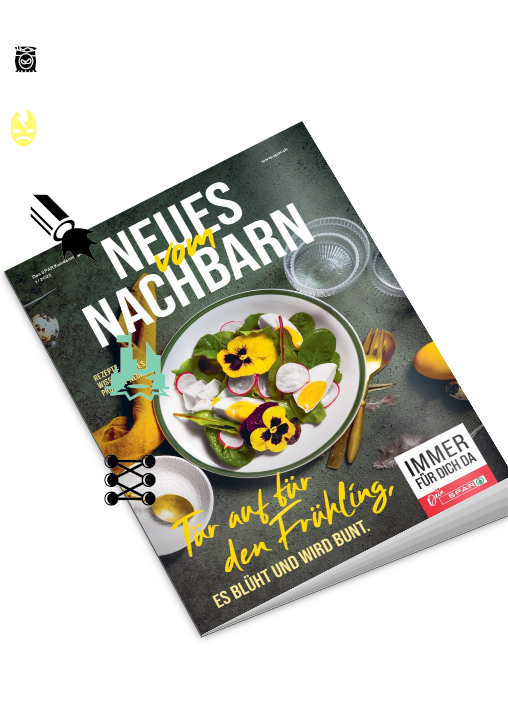 This screenshot has width=508, height=720. What do you see at coordinates (130, 480) in the screenshot?
I see `neural network or machine learning feature` at bounding box center [130, 480].